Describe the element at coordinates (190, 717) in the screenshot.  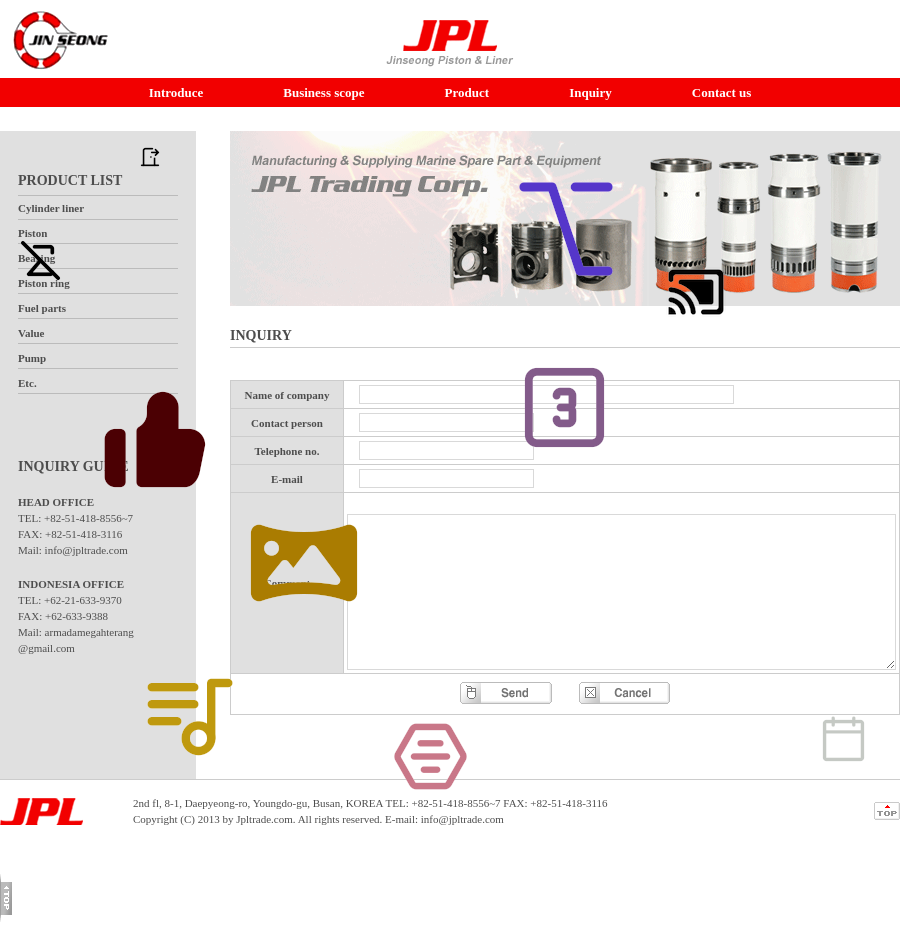
I see `view your music playlist` at that location.